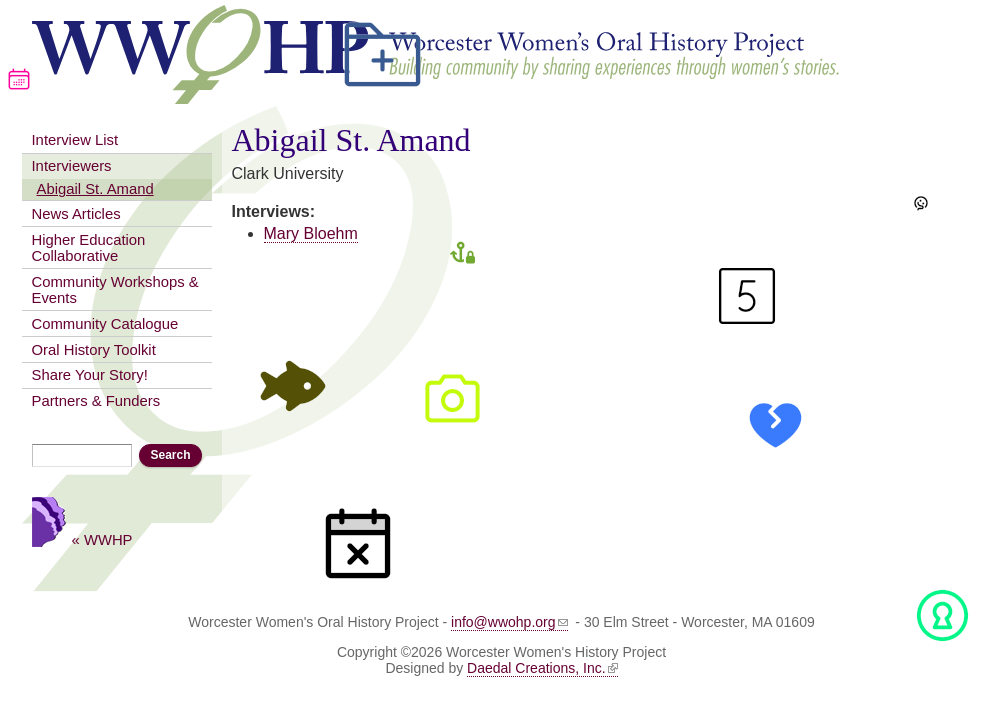 Image resolution: width=1003 pixels, height=720 pixels. Describe the element at coordinates (462, 252) in the screenshot. I see `lock or secure an anchor point` at that location.